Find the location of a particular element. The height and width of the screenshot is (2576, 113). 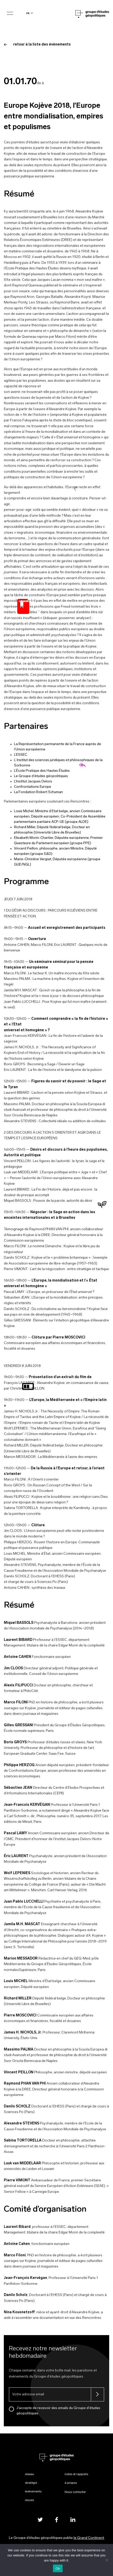

access bookmarked content or saved references is located at coordinates (23, 606).